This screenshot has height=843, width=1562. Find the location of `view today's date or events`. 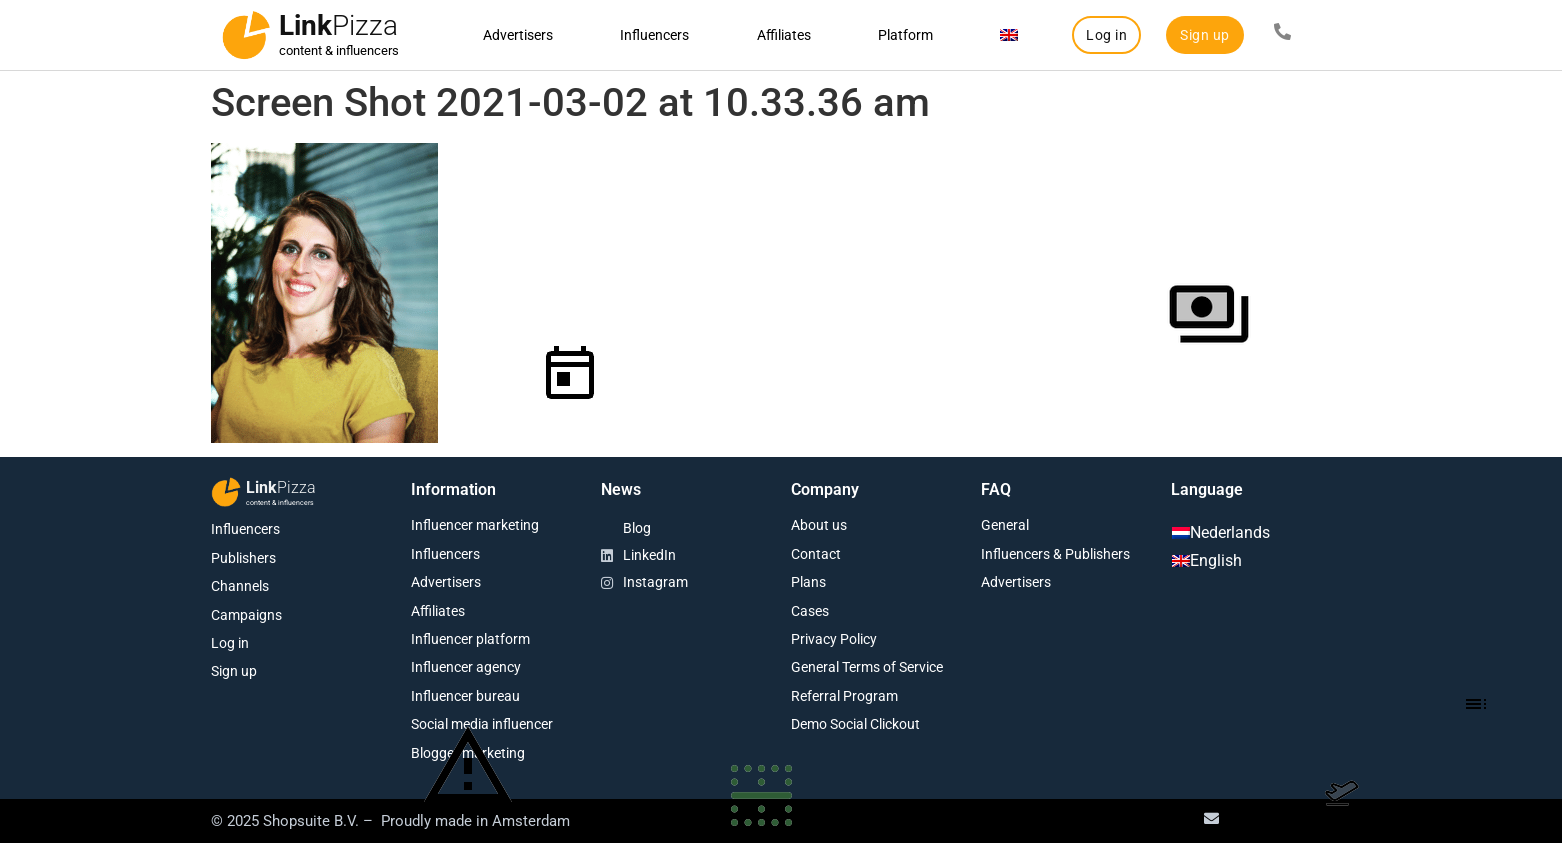

view today's date or events is located at coordinates (570, 375).